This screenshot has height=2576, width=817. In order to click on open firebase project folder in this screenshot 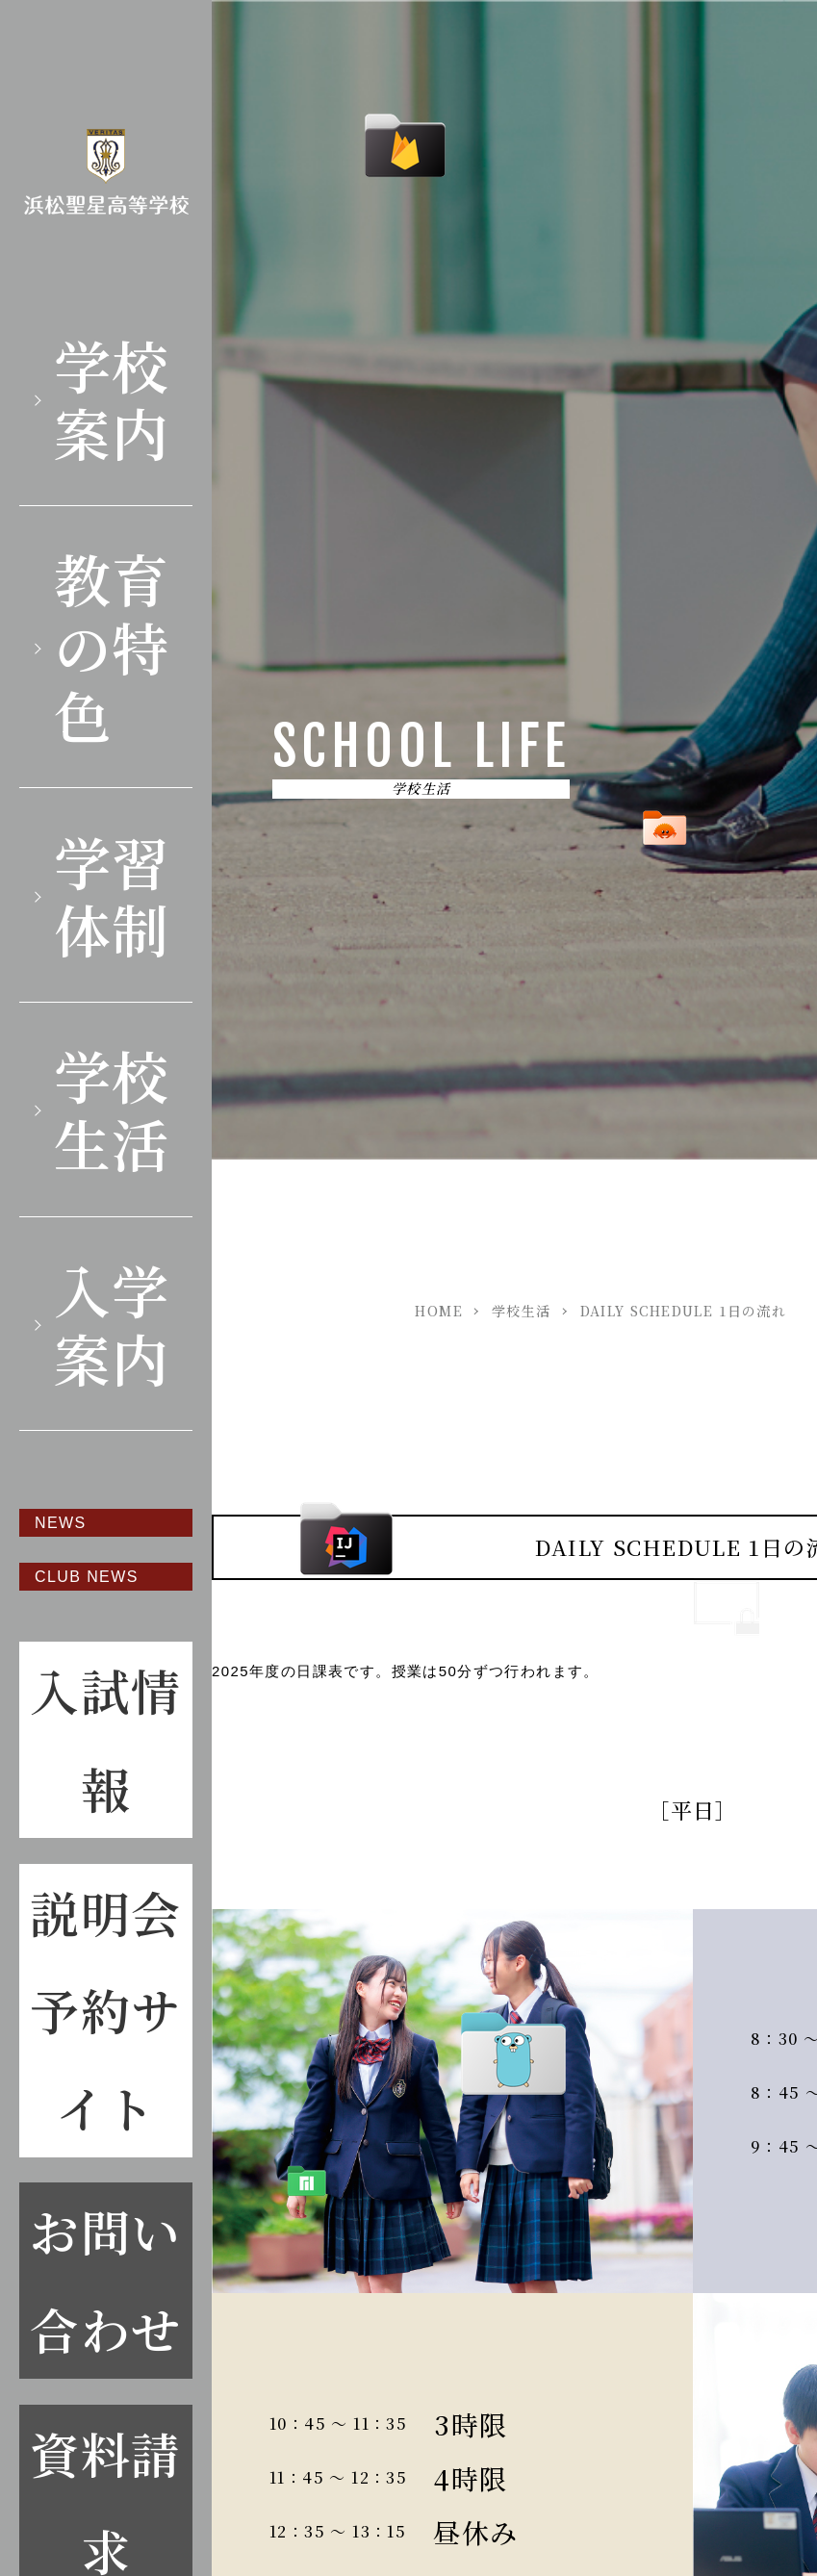, I will do `click(404, 147)`.